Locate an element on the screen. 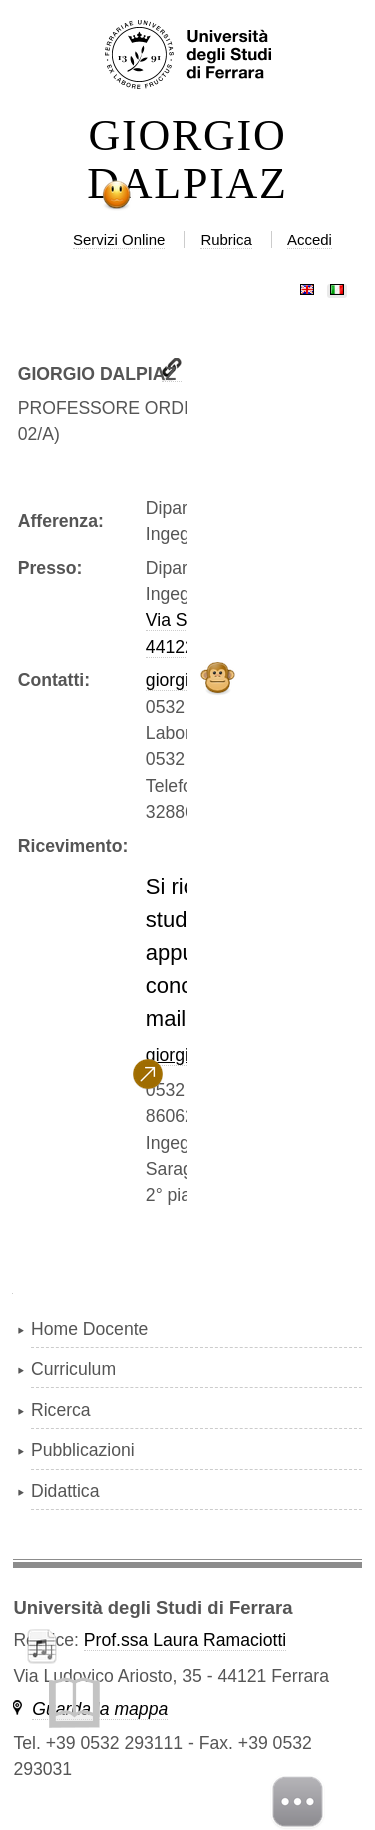 The height and width of the screenshot is (1830, 375). open additional menu options is located at coordinates (297, 1802).